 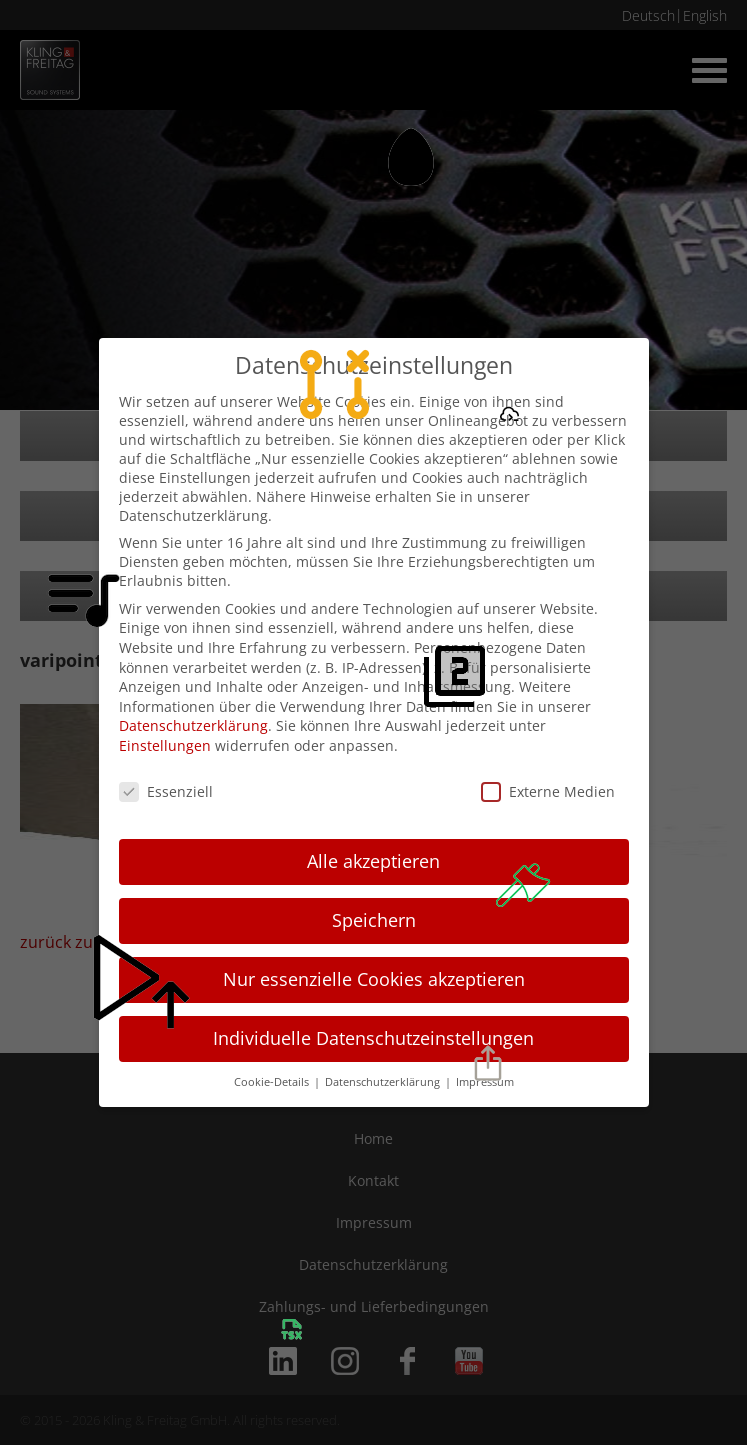 What do you see at coordinates (140, 981) in the screenshot?
I see `run code in cell above` at bounding box center [140, 981].